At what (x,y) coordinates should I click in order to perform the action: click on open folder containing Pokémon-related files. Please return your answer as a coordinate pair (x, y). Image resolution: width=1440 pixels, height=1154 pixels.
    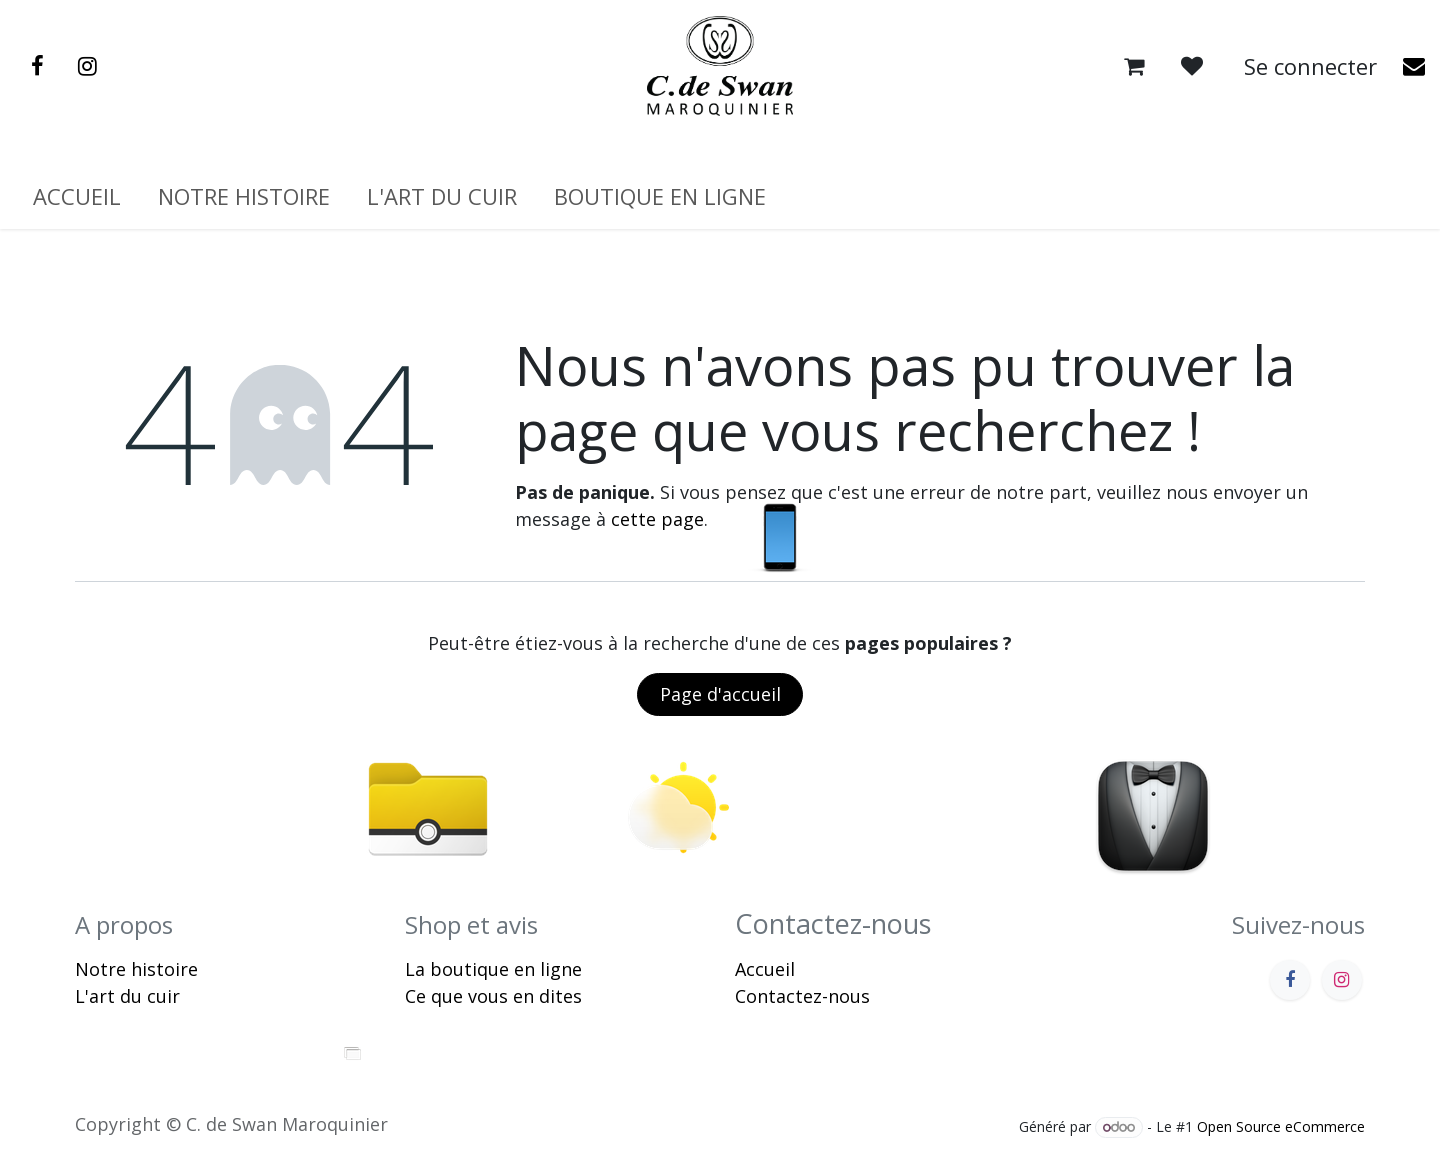
    Looking at the image, I should click on (427, 812).